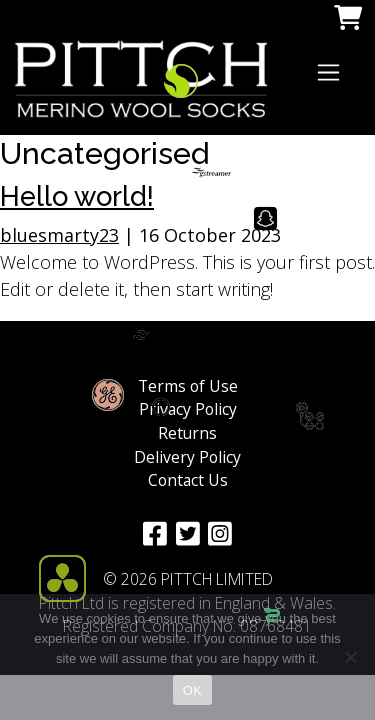  I want to click on open Snapchat app, so click(265, 218).